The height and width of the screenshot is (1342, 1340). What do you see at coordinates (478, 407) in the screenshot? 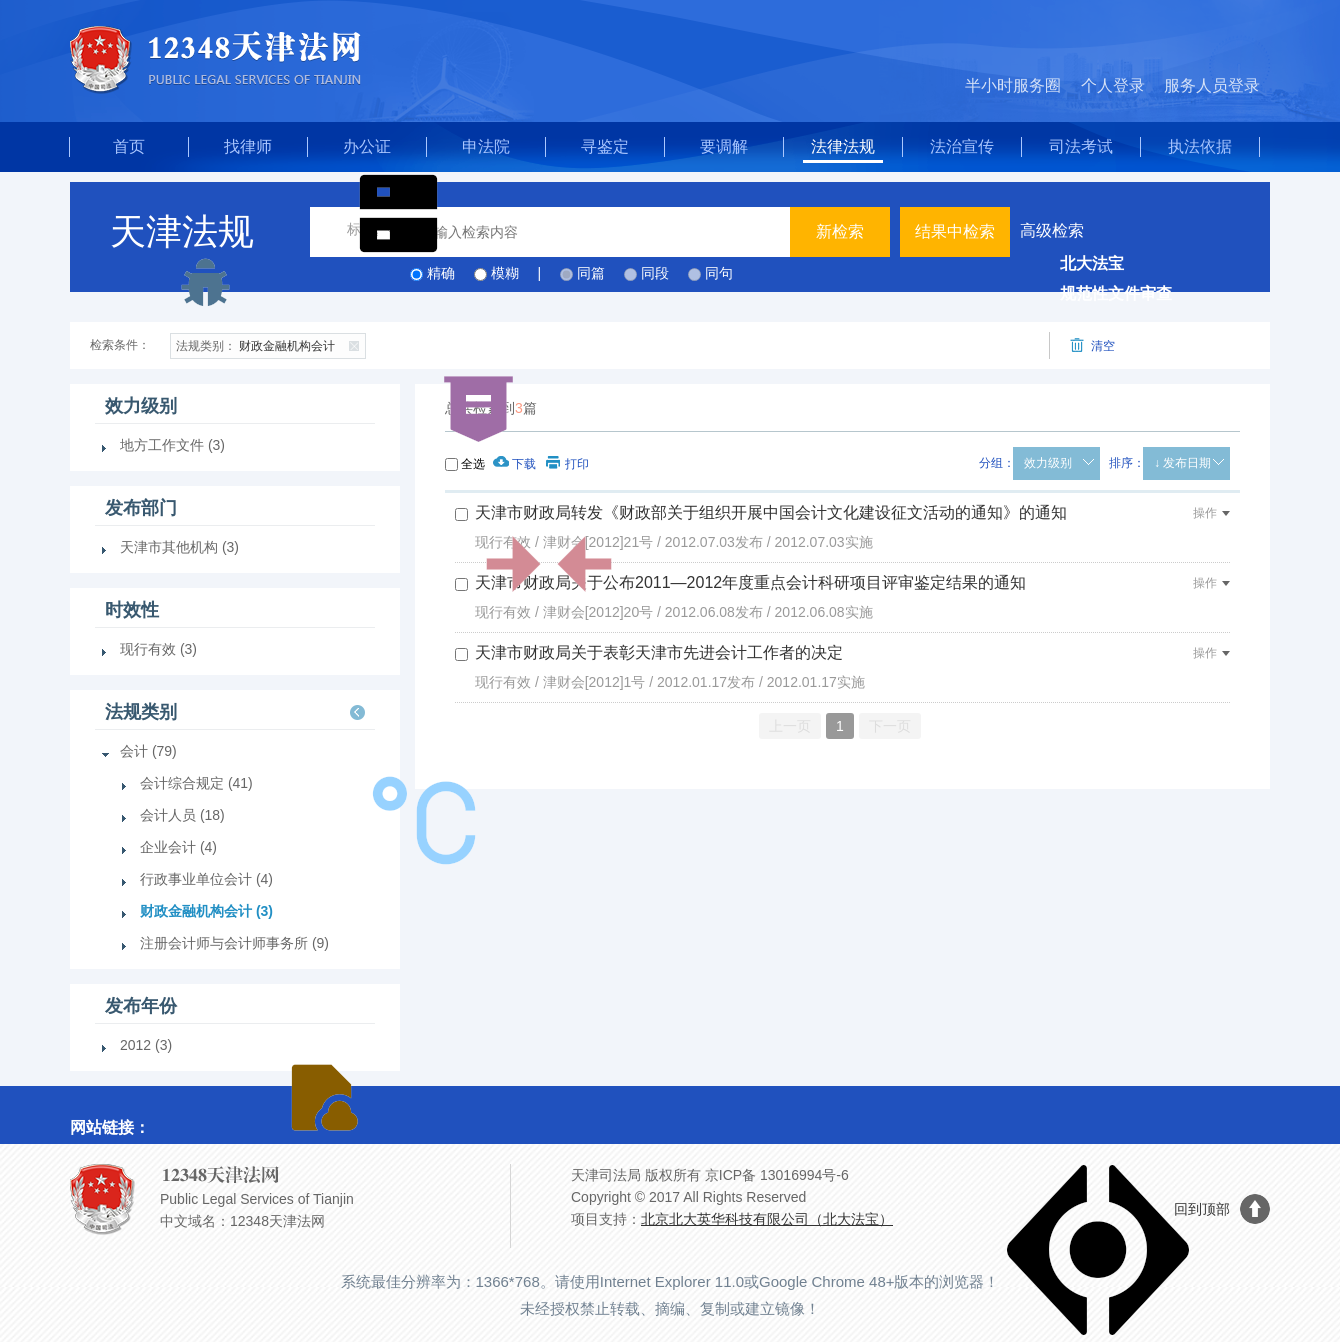
I see `honor badge or achievement indicator` at bounding box center [478, 407].